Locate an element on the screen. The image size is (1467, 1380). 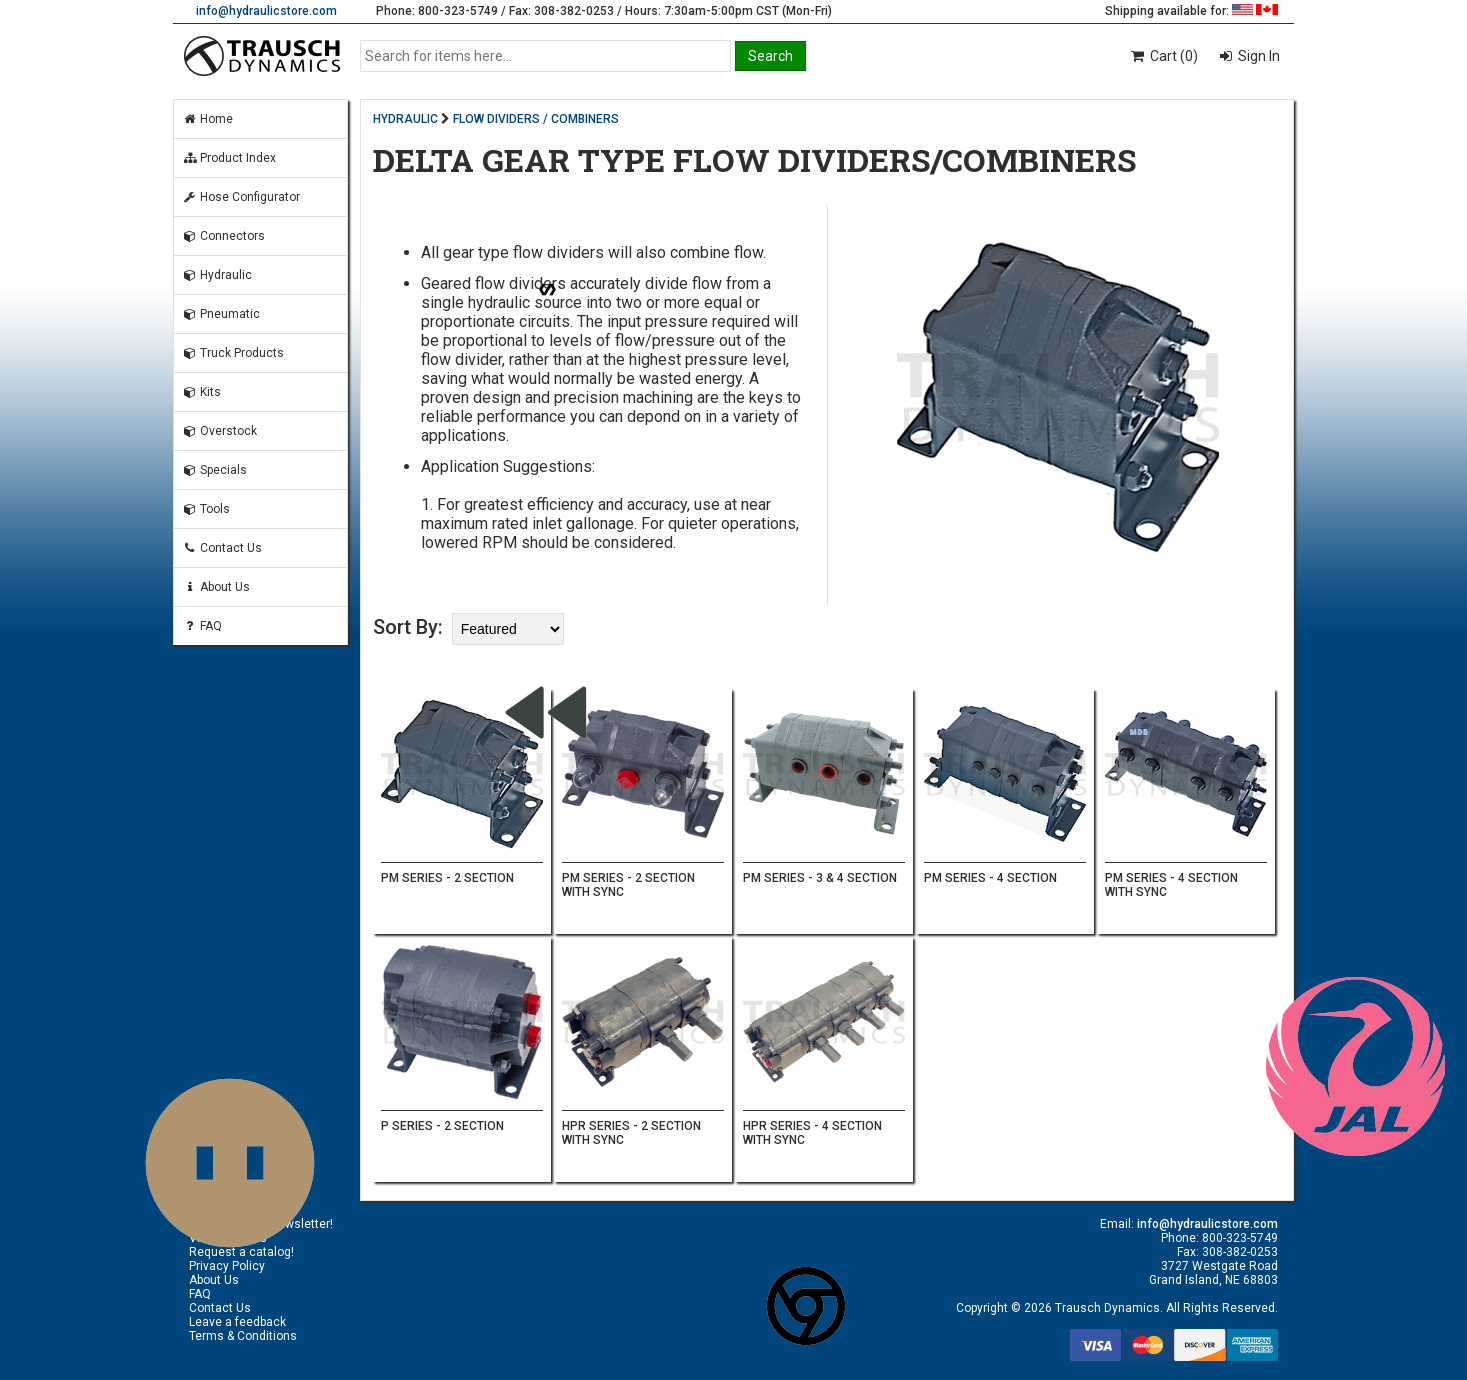
open Google Chrome browser is located at coordinates (806, 1306).